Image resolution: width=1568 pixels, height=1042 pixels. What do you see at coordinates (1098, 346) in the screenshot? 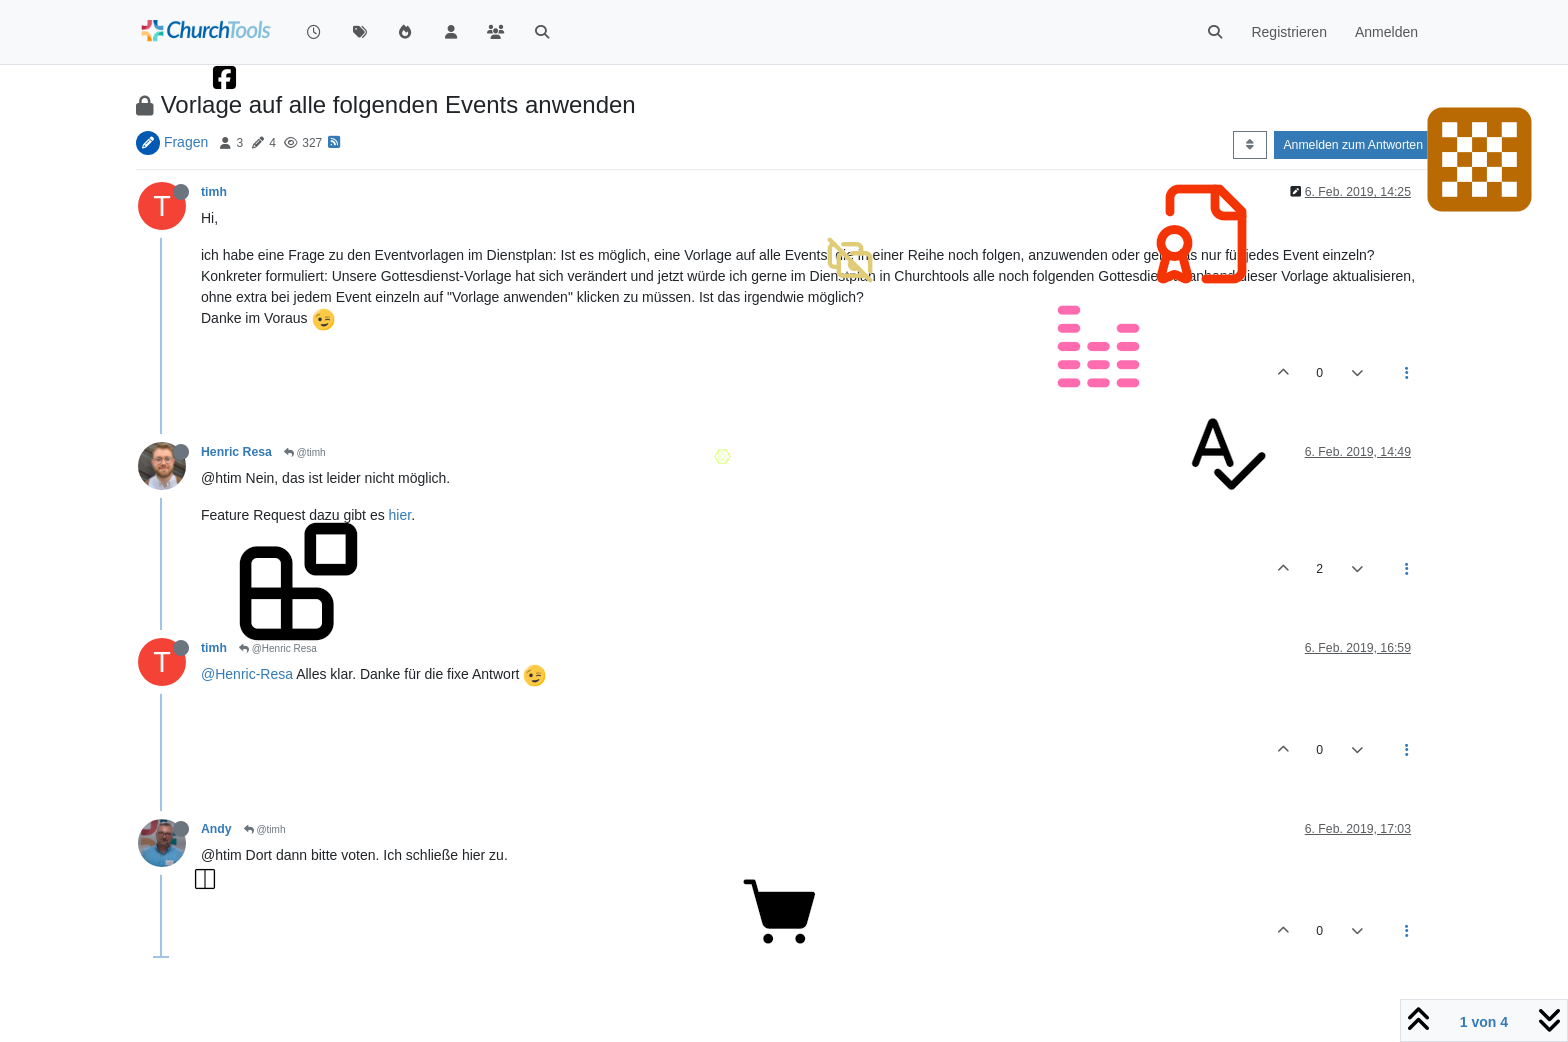
I see `view column chart or bar graph data` at bounding box center [1098, 346].